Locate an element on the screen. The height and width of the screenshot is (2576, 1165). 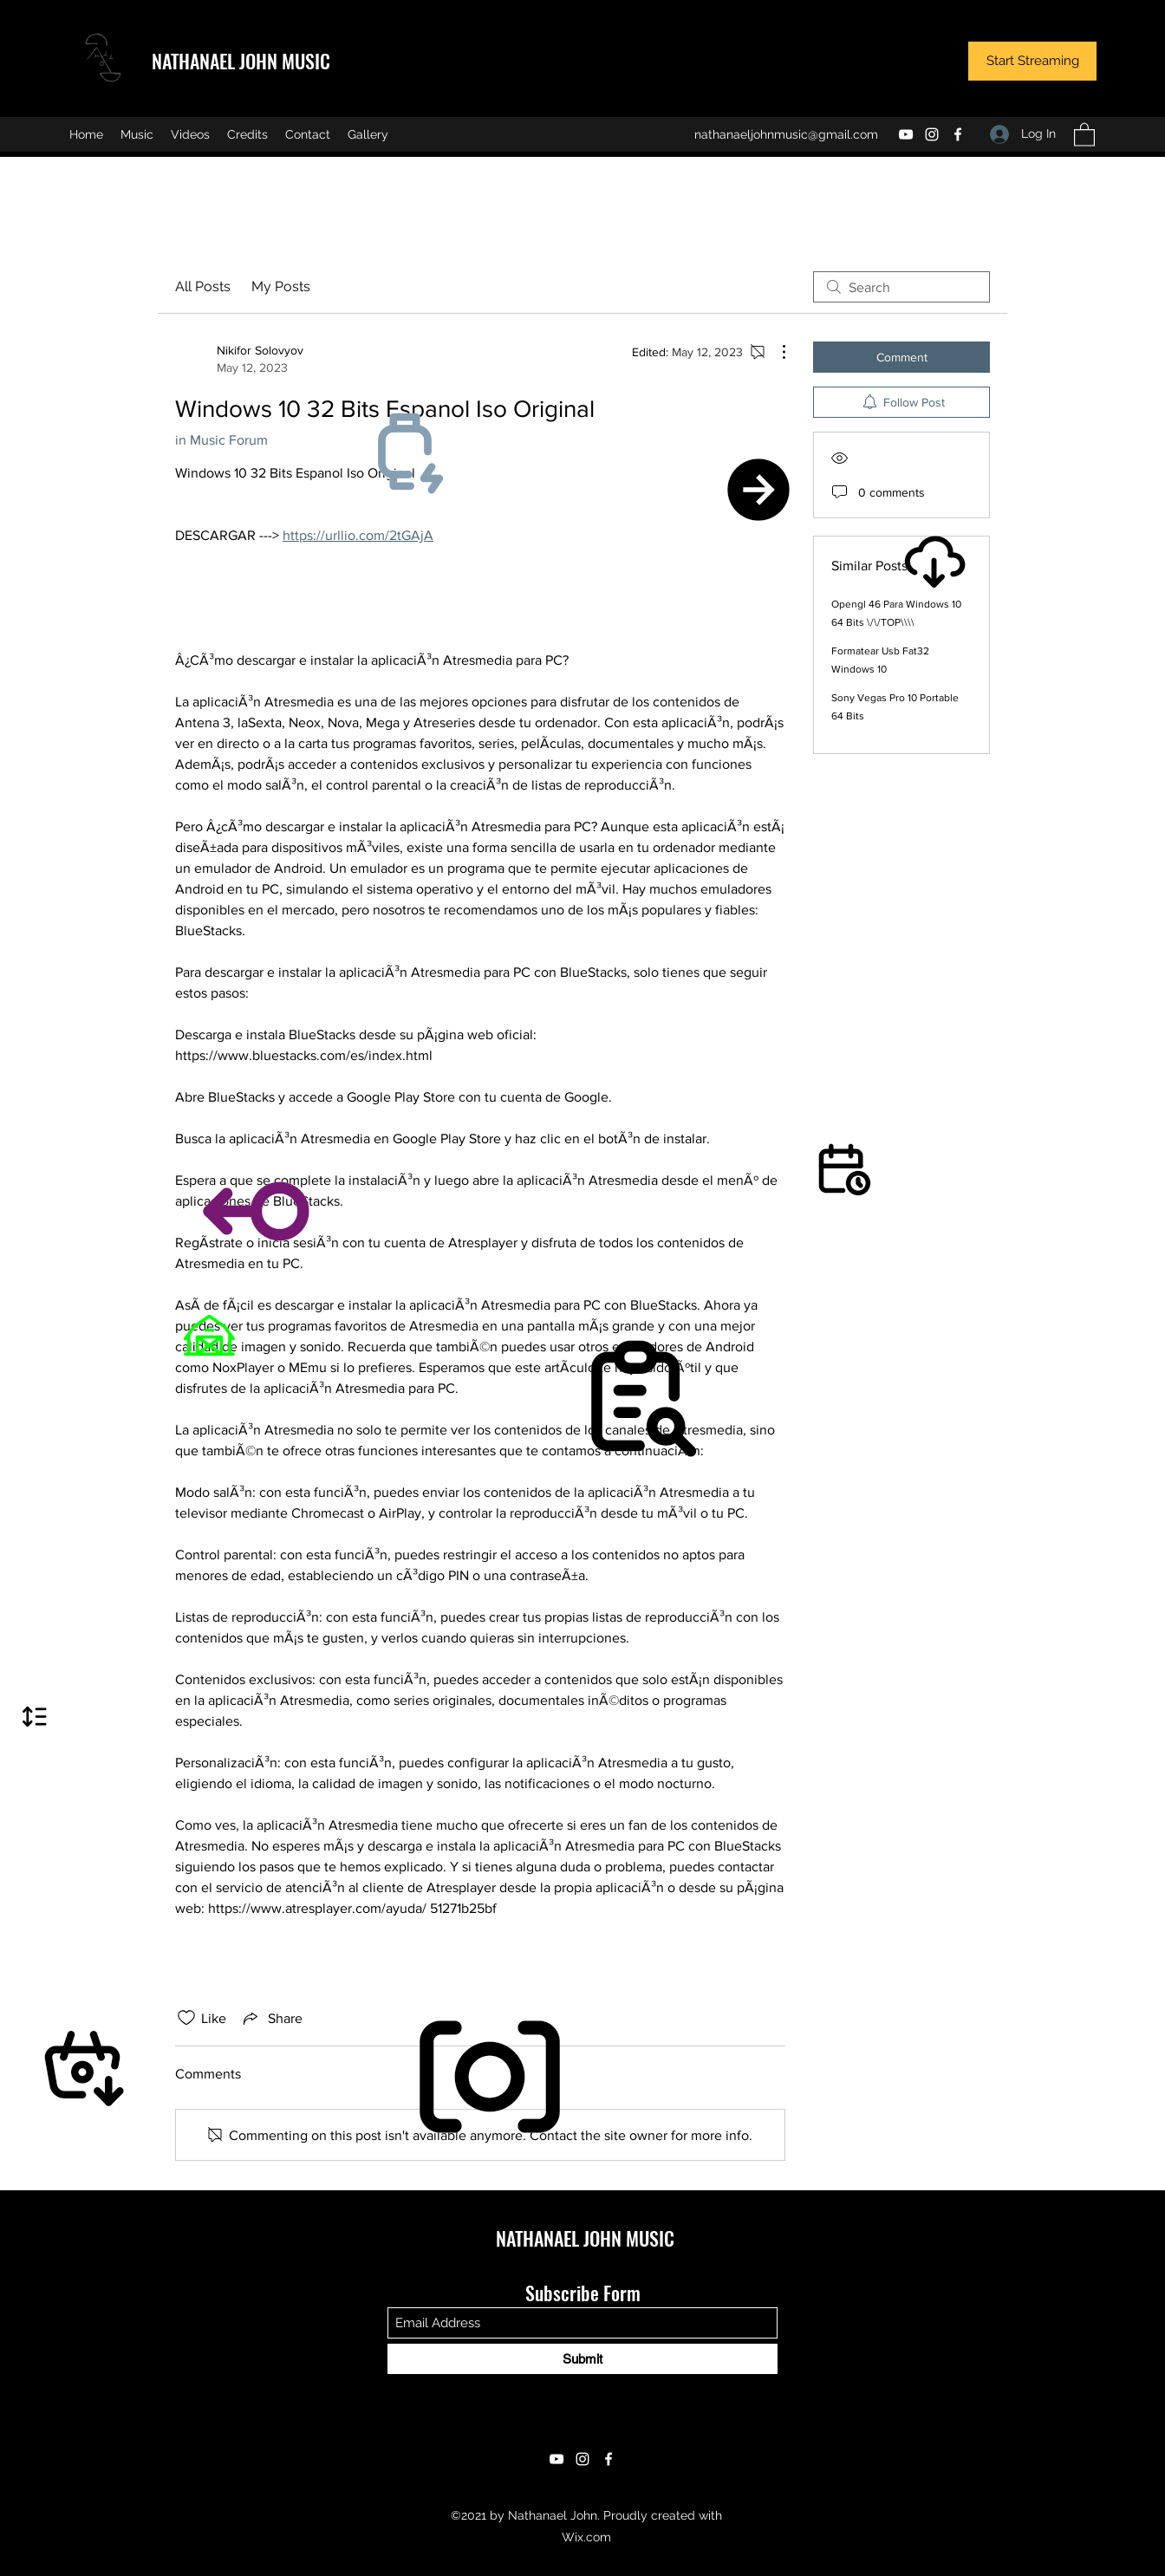
access farm or agricultural settings is located at coordinates (209, 1338).